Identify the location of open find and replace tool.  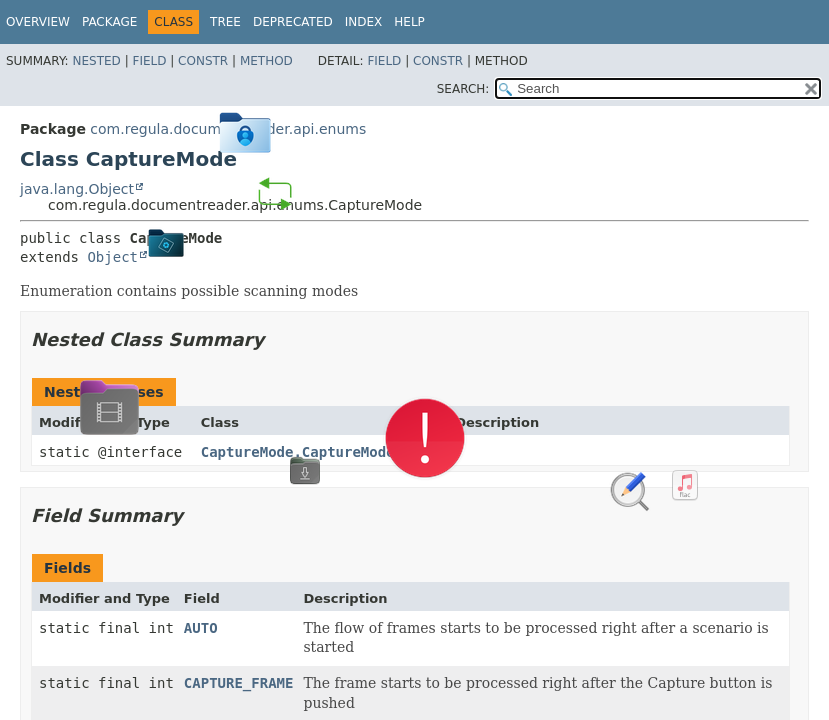
(630, 492).